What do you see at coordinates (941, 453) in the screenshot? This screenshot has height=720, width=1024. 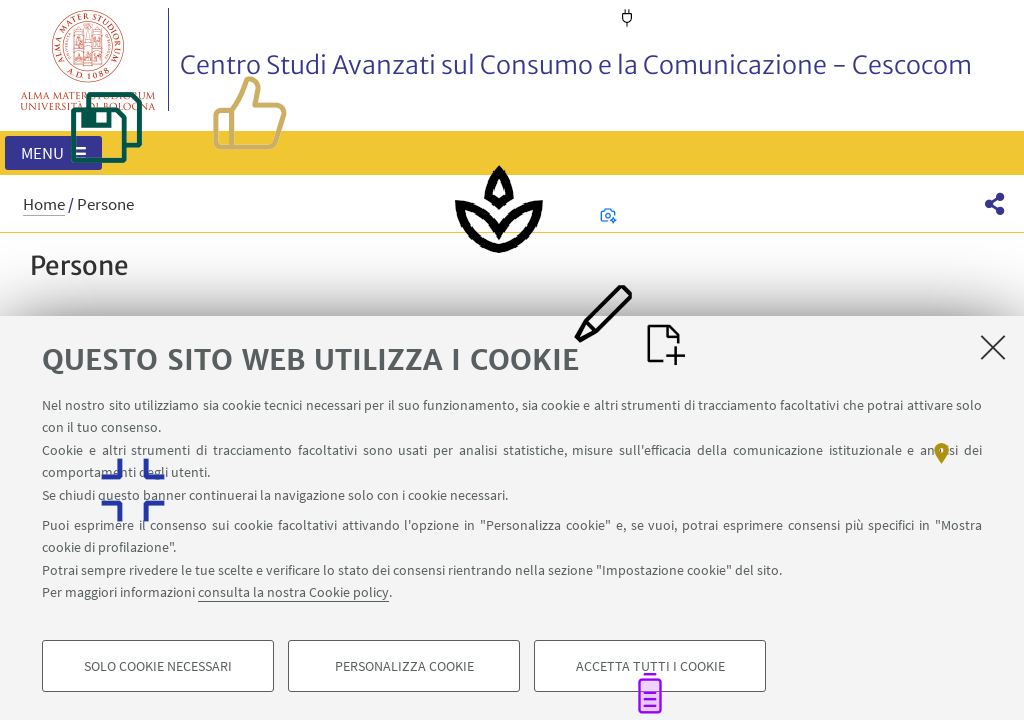 I see `view current location on map` at bounding box center [941, 453].